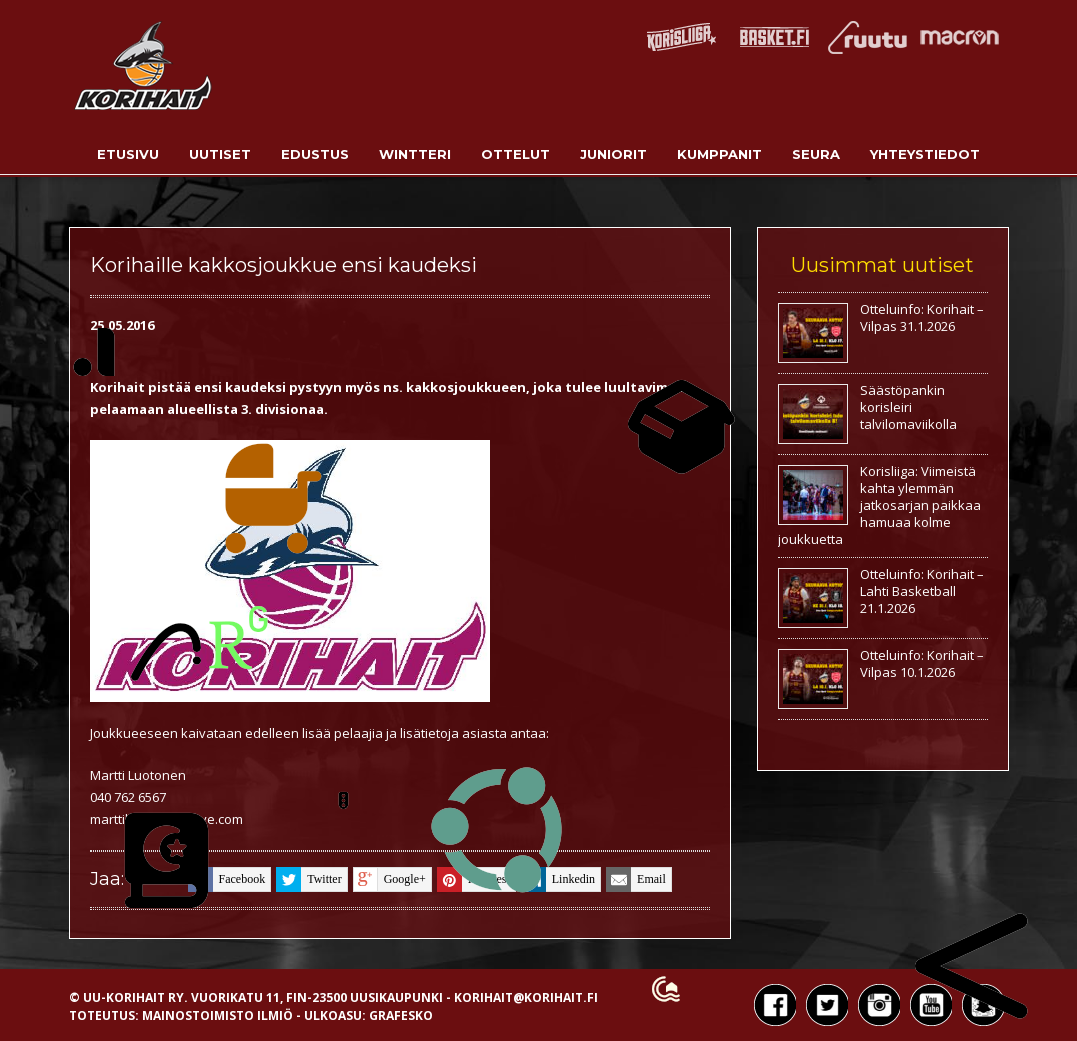  Describe the element at coordinates (166, 652) in the screenshot. I see `open archicad application` at that location.